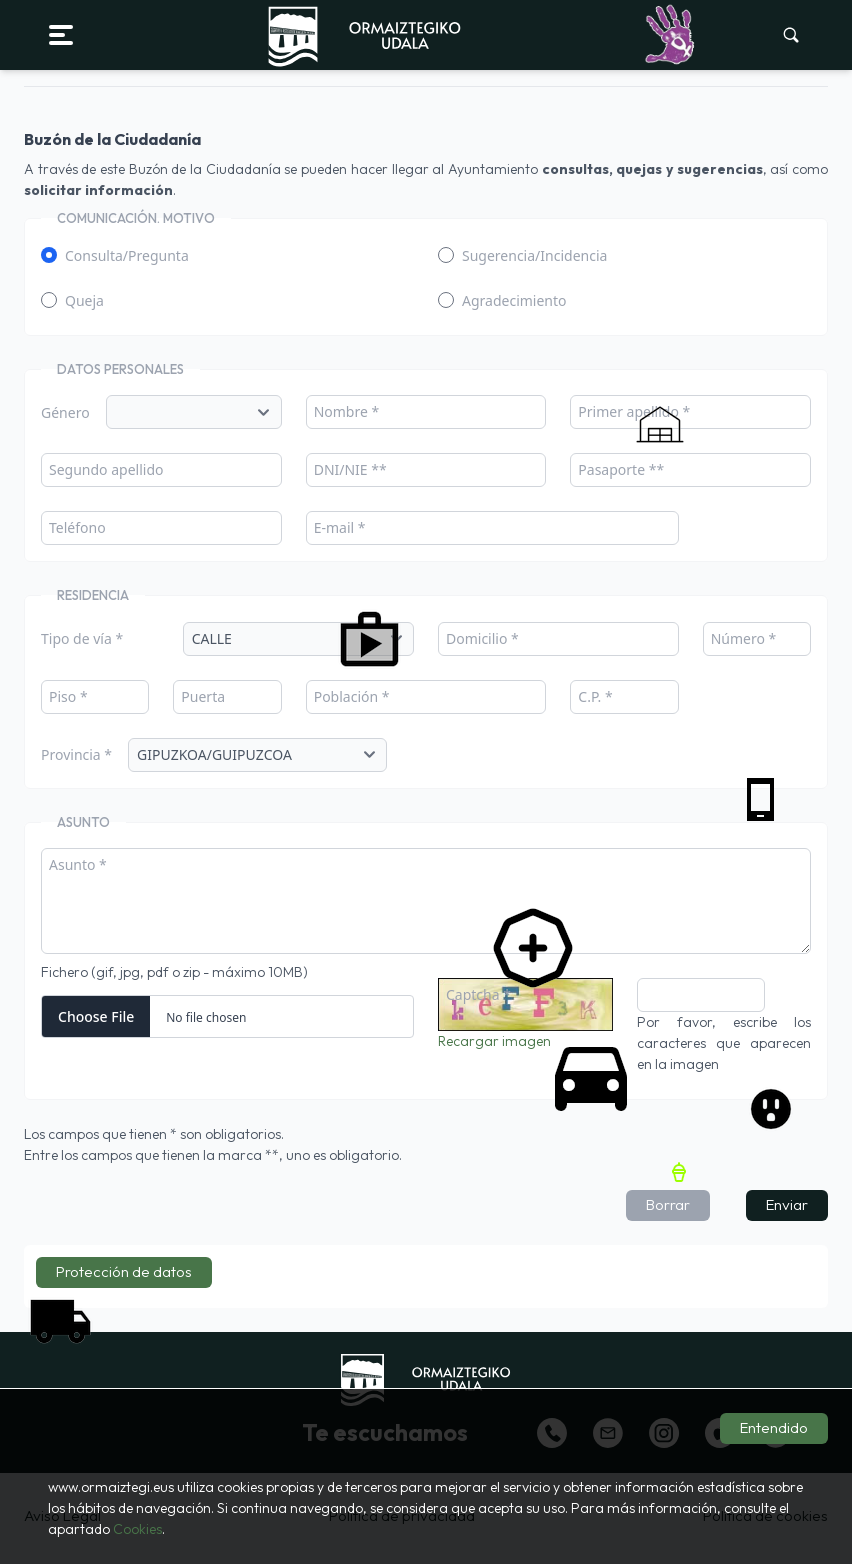 Image resolution: width=852 pixels, height=1564 pixels. What do you see at coordinates (760, 799) in the screenshot?
I see `indicates android device or mobile phone` at bounding box center [760, 799].